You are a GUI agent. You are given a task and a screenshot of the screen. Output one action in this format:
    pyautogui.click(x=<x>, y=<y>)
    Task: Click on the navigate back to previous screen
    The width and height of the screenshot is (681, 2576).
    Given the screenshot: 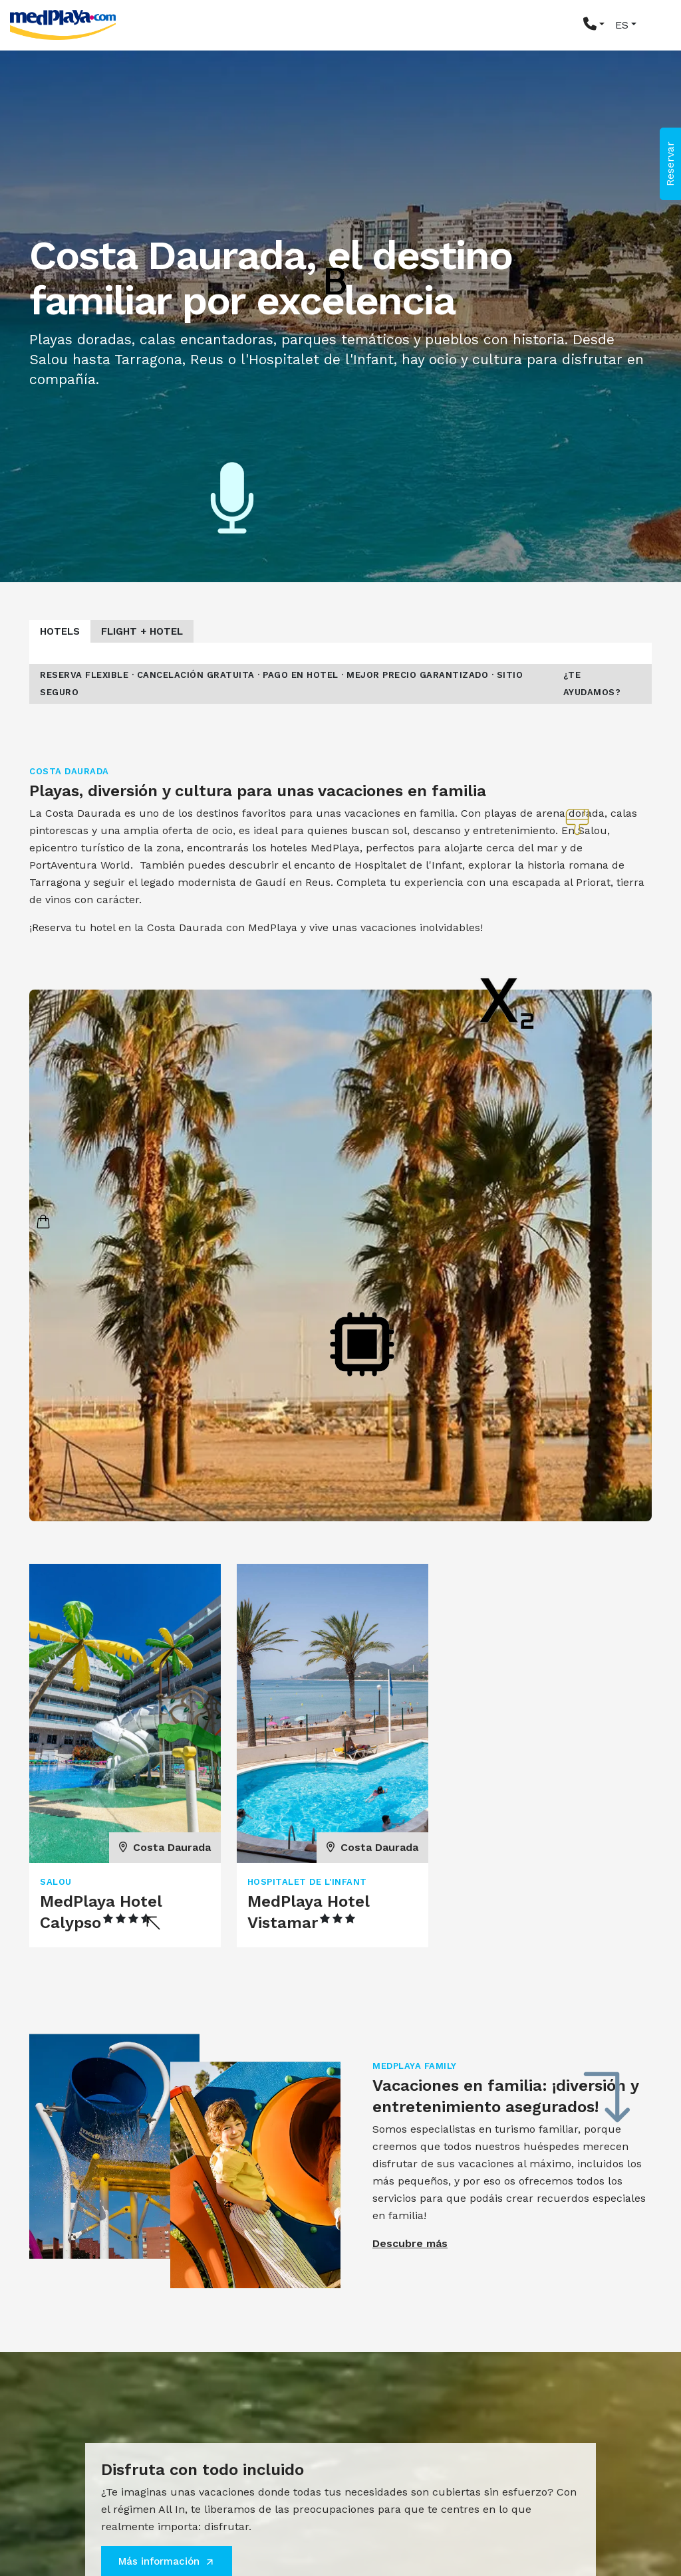 What is the action you would take?
    pyautogui.click(x=153, y=1923)
    